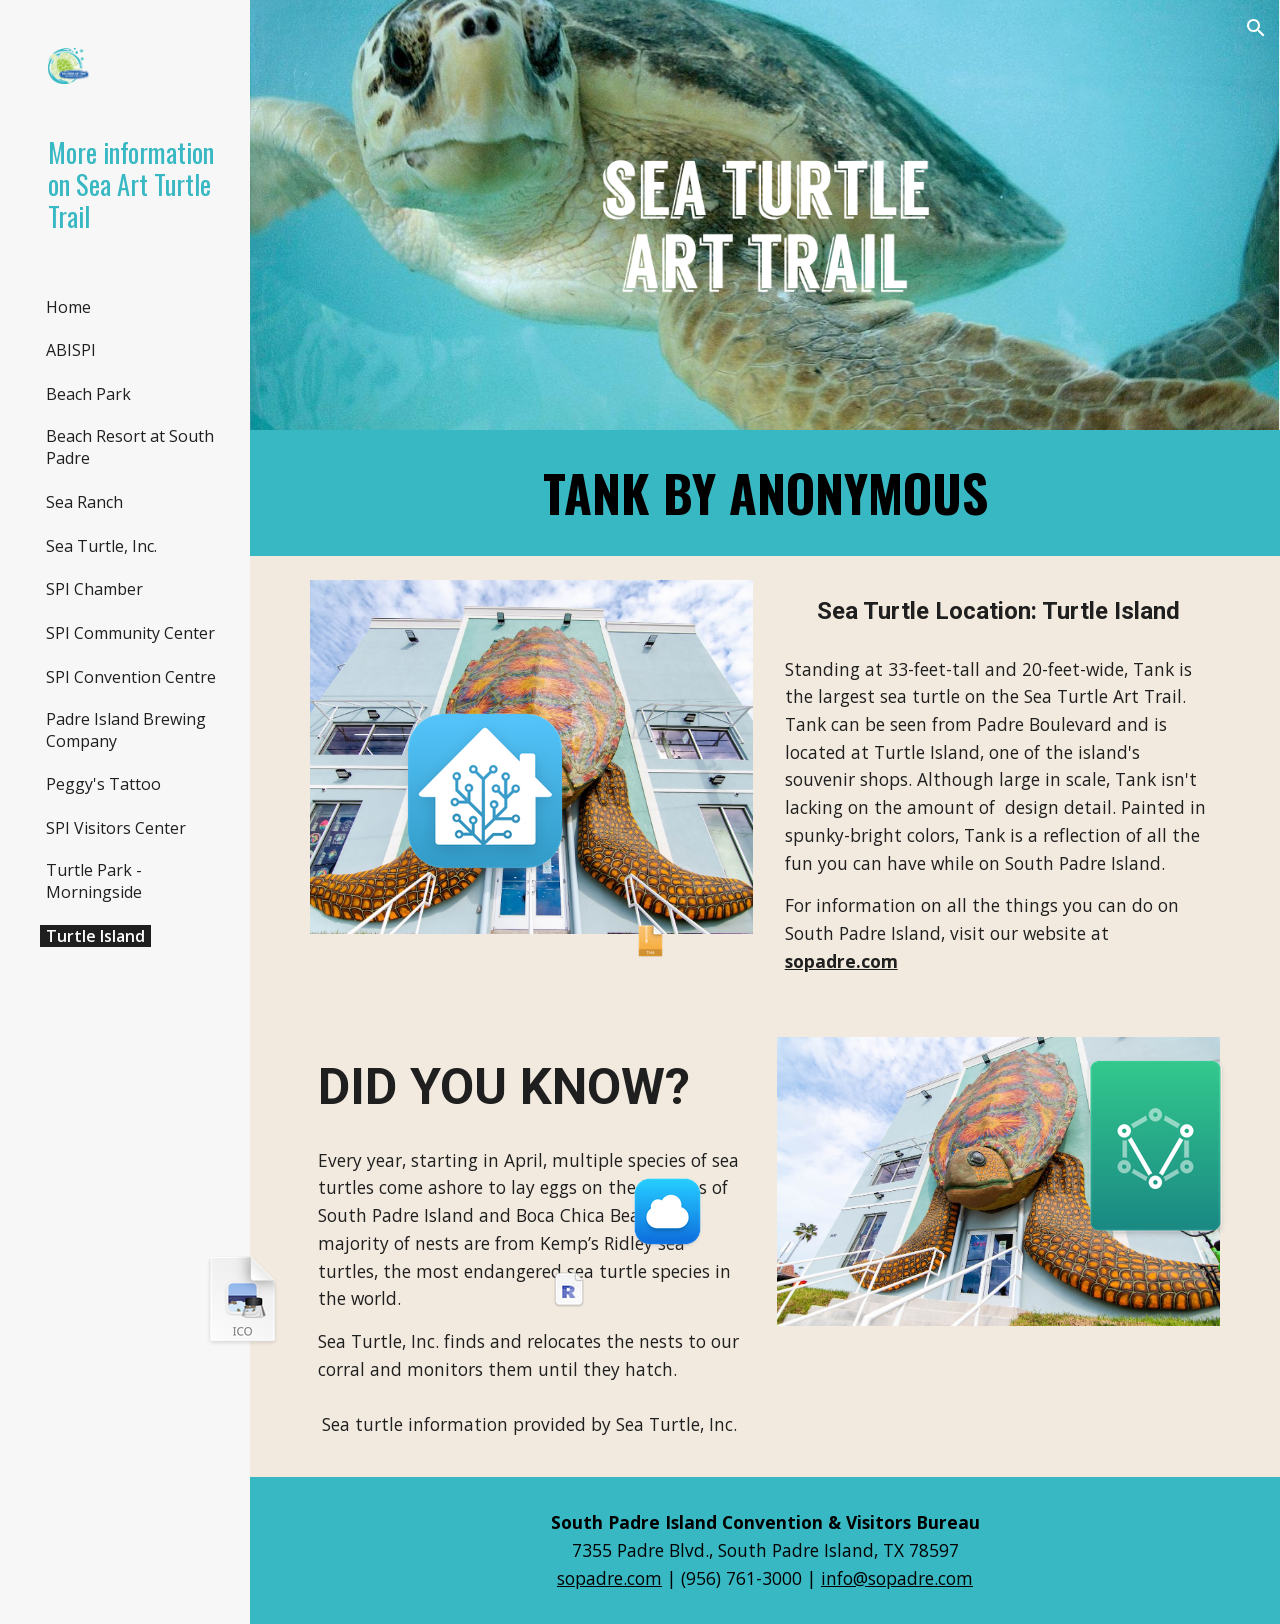 This screenshot has height=1624, width=1280. Describe the element at coordinates (242, 1300) in the screenshot. I see `an ico image file used for icons and favicons` at that location.